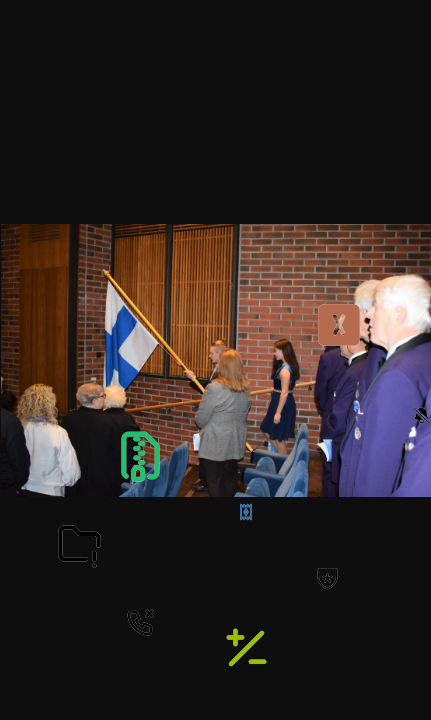  What do you see at coordinates (79, 544) in the screenshot?
I see `folder contains items requiring attention` at bounding box center [79, 544].